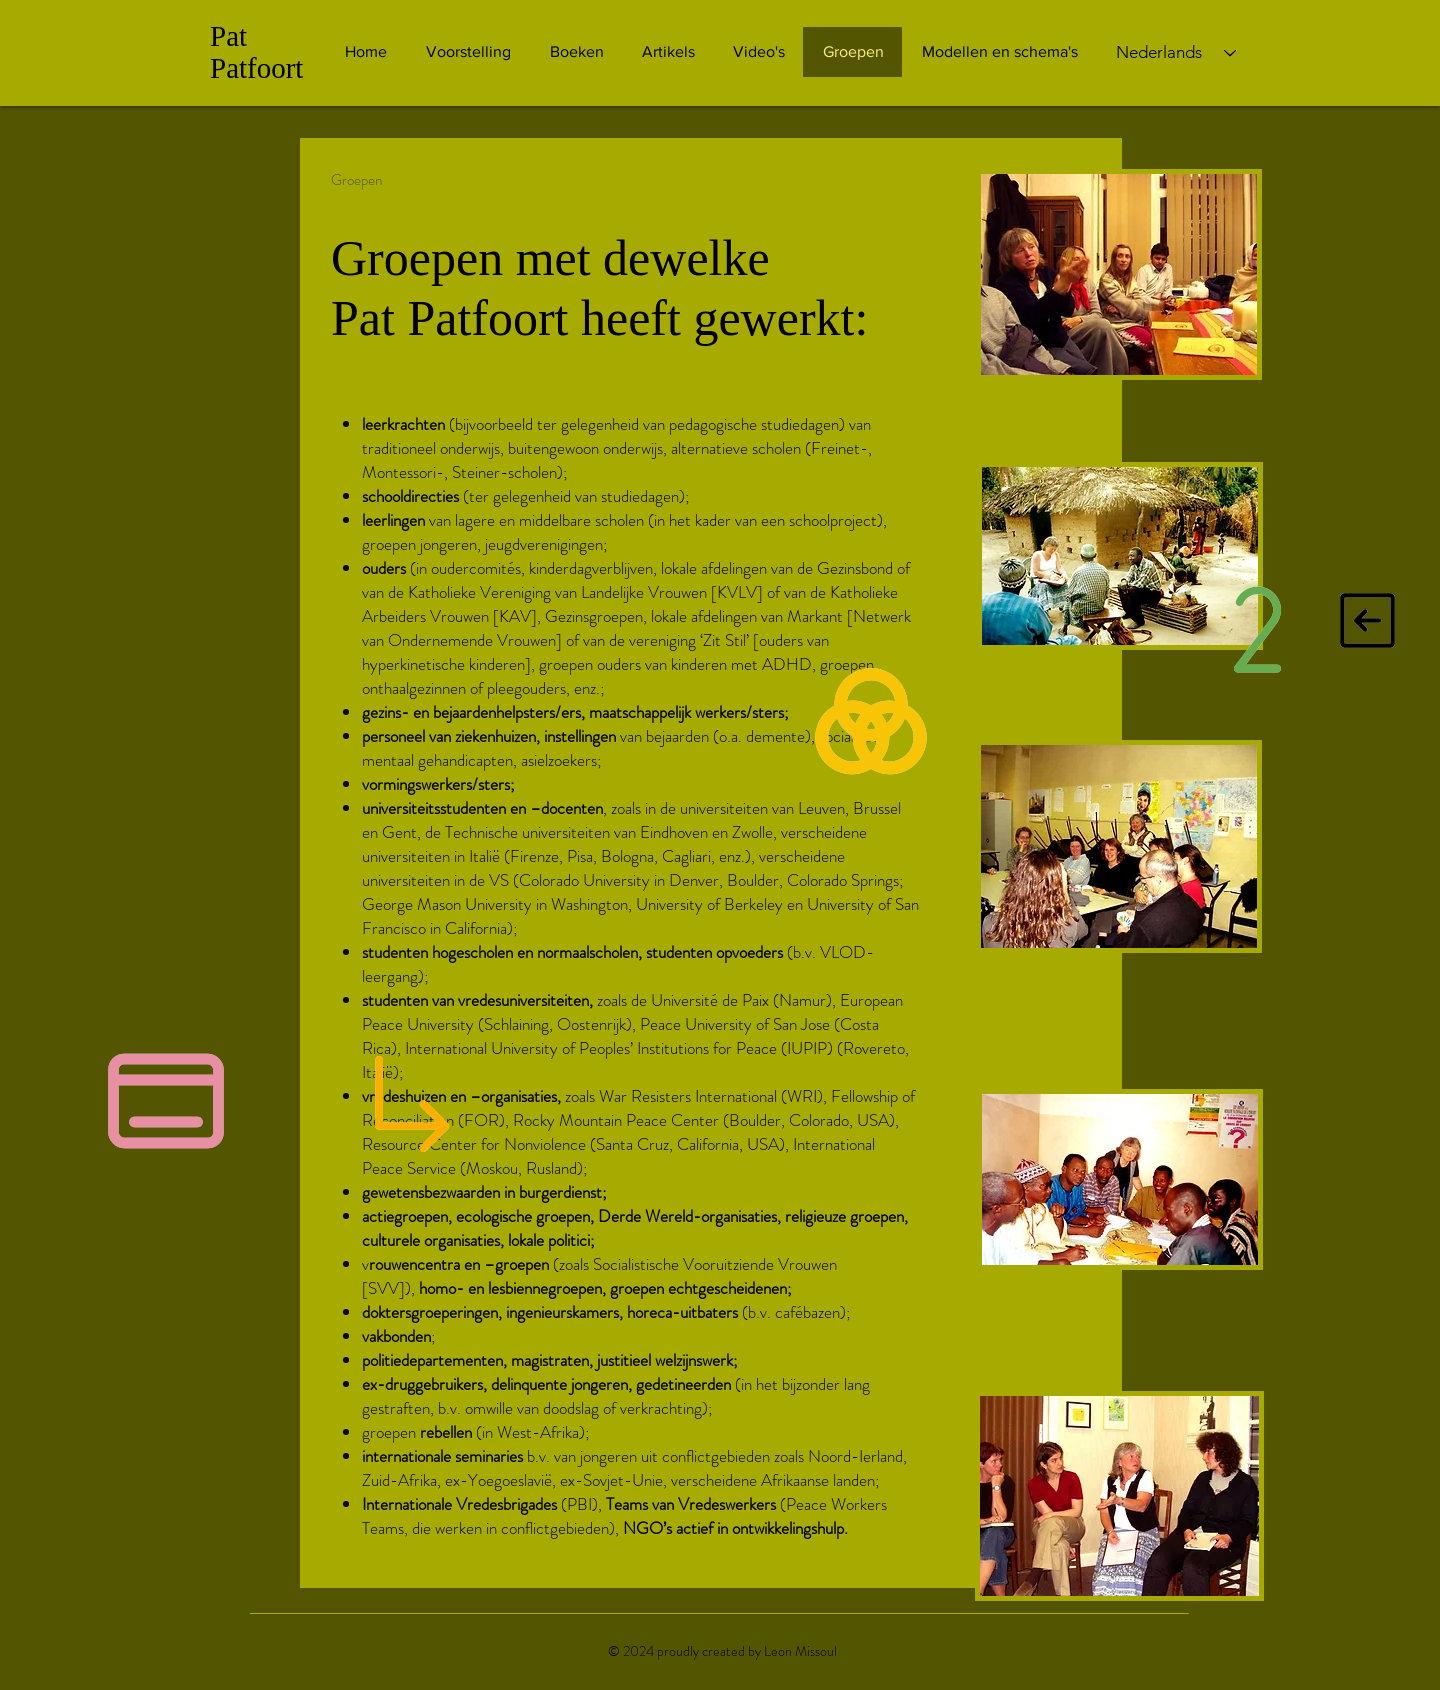 This screenshot has width=1440, height=1690. Describe the element at coordinates (166, 1101) in the screenshot. I see `access the dock or taskbar` at that location.